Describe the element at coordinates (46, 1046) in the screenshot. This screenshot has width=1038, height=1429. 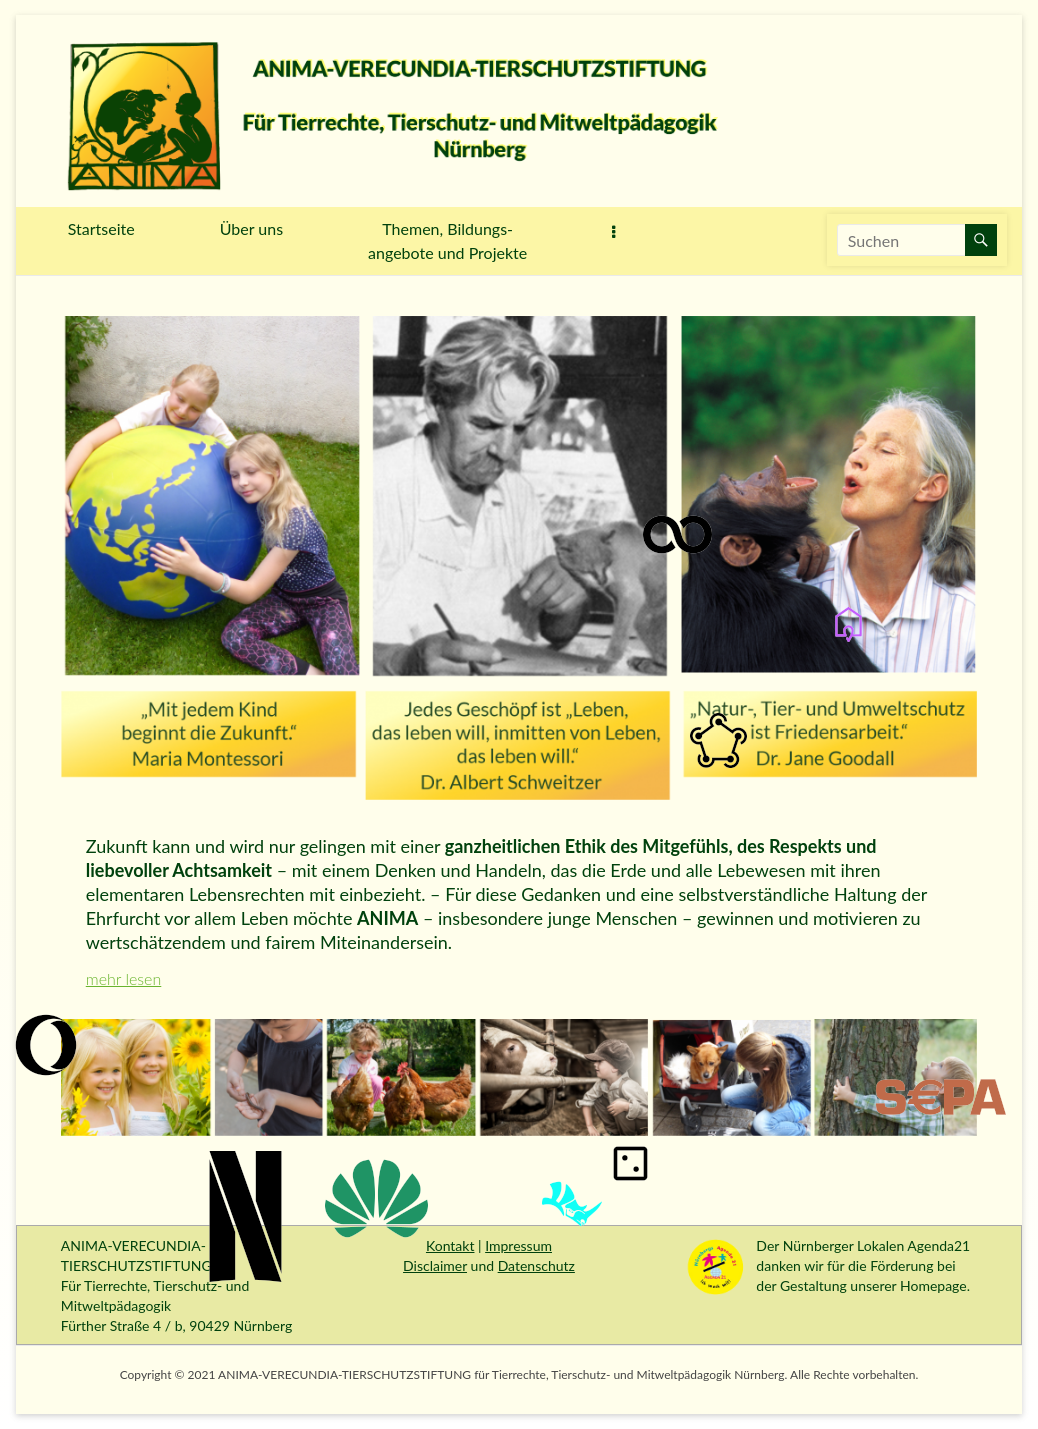
I see `open Opera browser` at that location.